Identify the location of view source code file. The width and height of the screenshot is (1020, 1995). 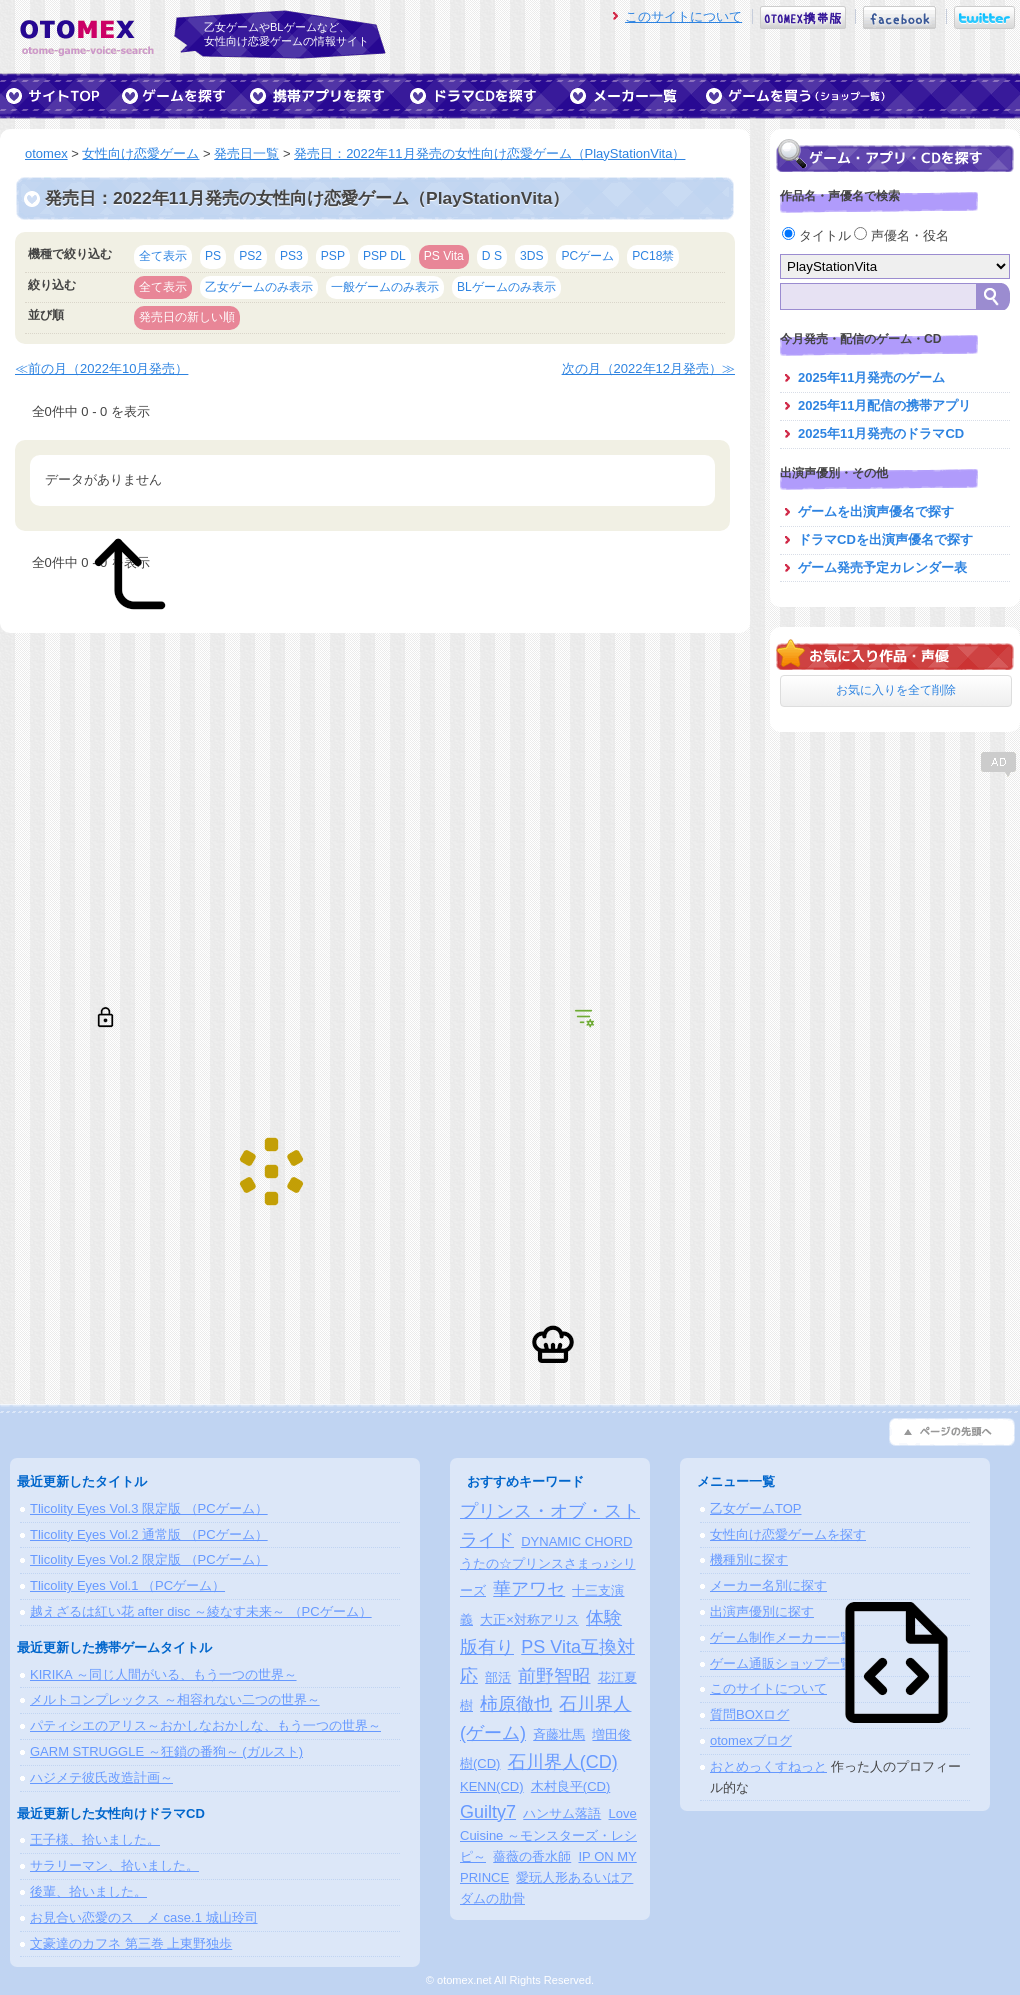
(896, 1662).